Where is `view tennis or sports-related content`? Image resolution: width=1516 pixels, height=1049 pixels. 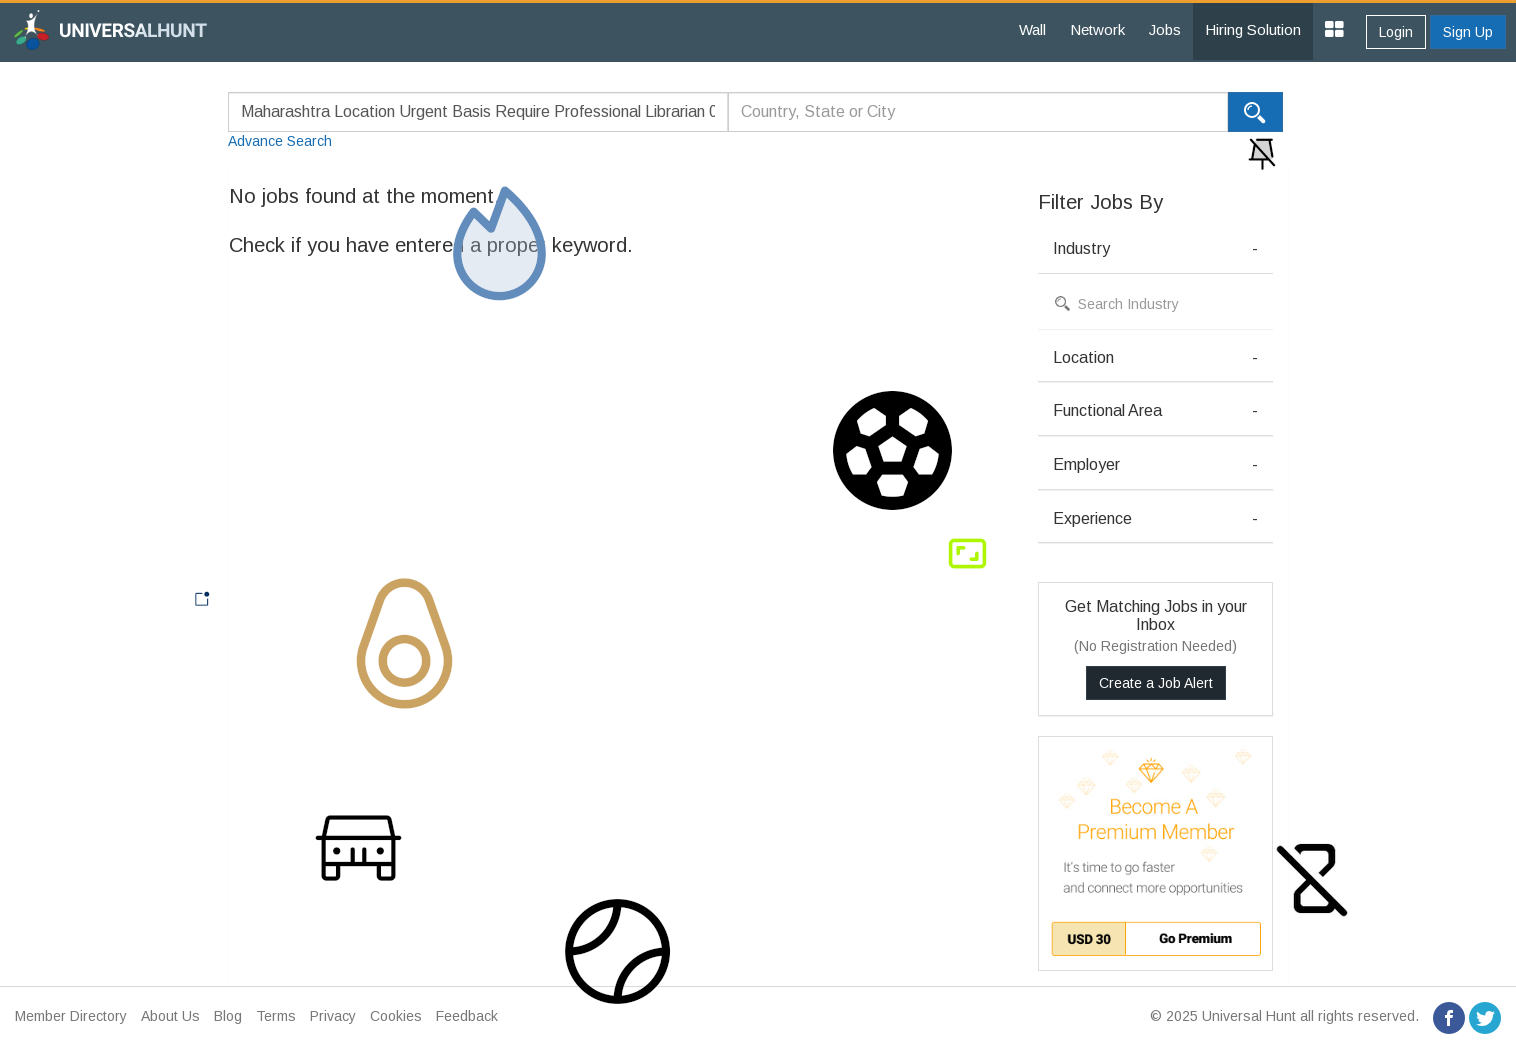
view tennis or sports-related content is located at coordinates (617, 951).